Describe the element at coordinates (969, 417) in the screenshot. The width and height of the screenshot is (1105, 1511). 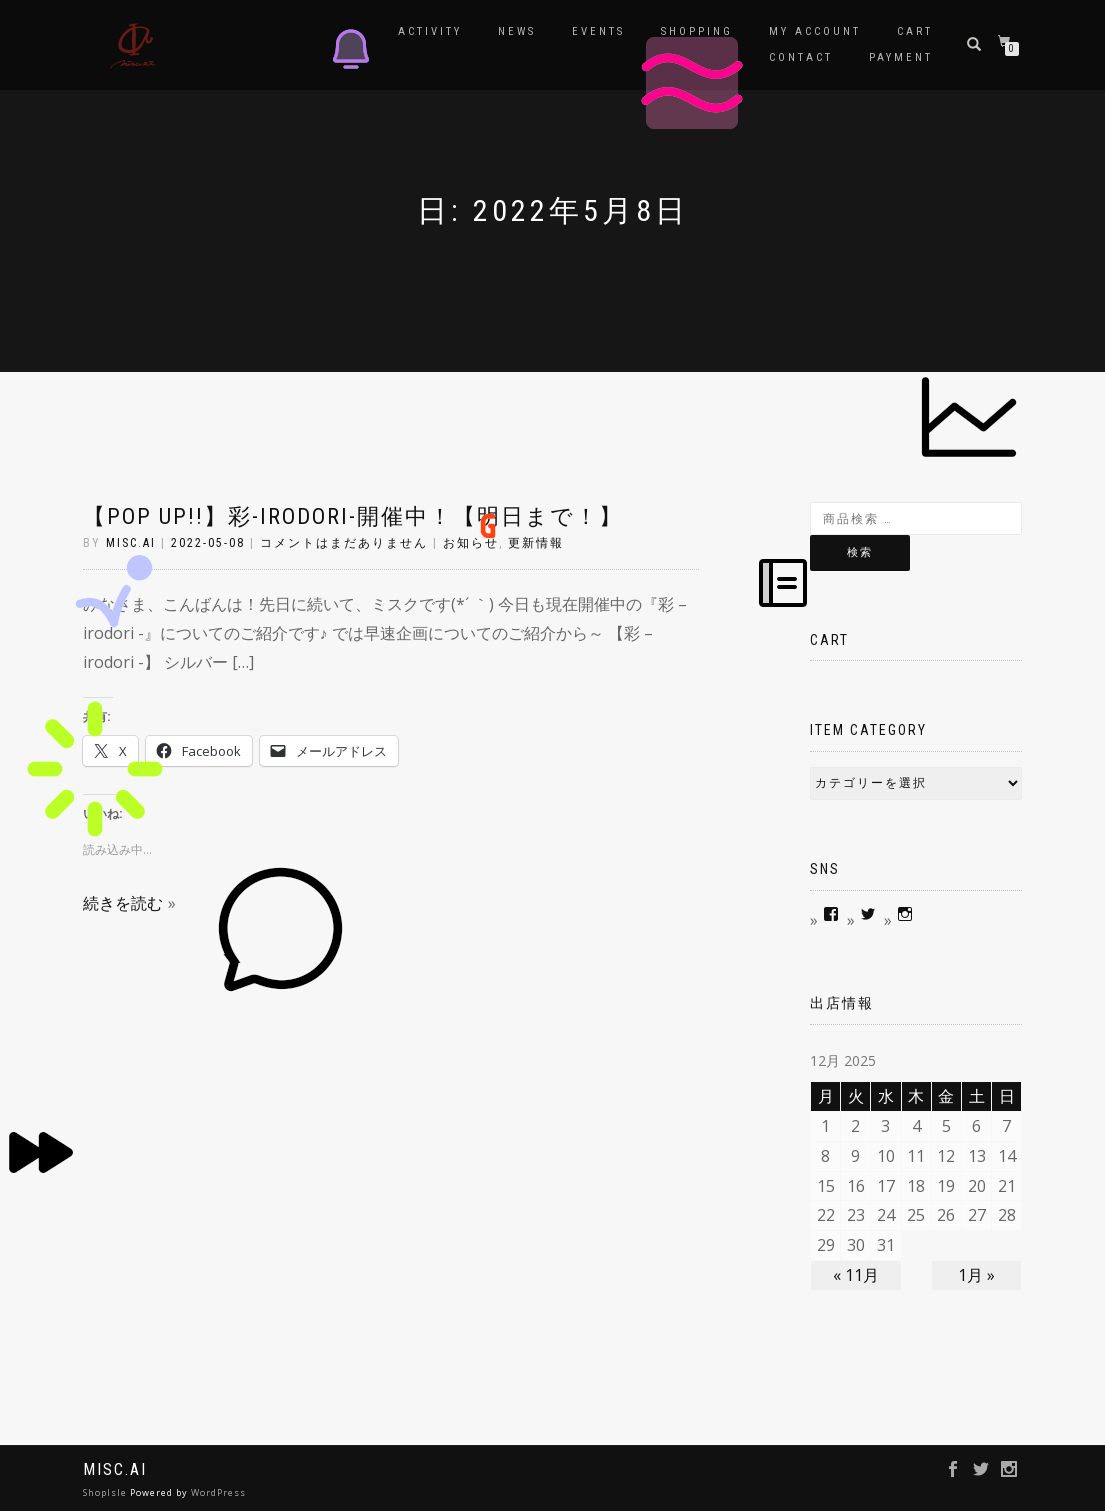
I see `view analytics or statistics` at that location.